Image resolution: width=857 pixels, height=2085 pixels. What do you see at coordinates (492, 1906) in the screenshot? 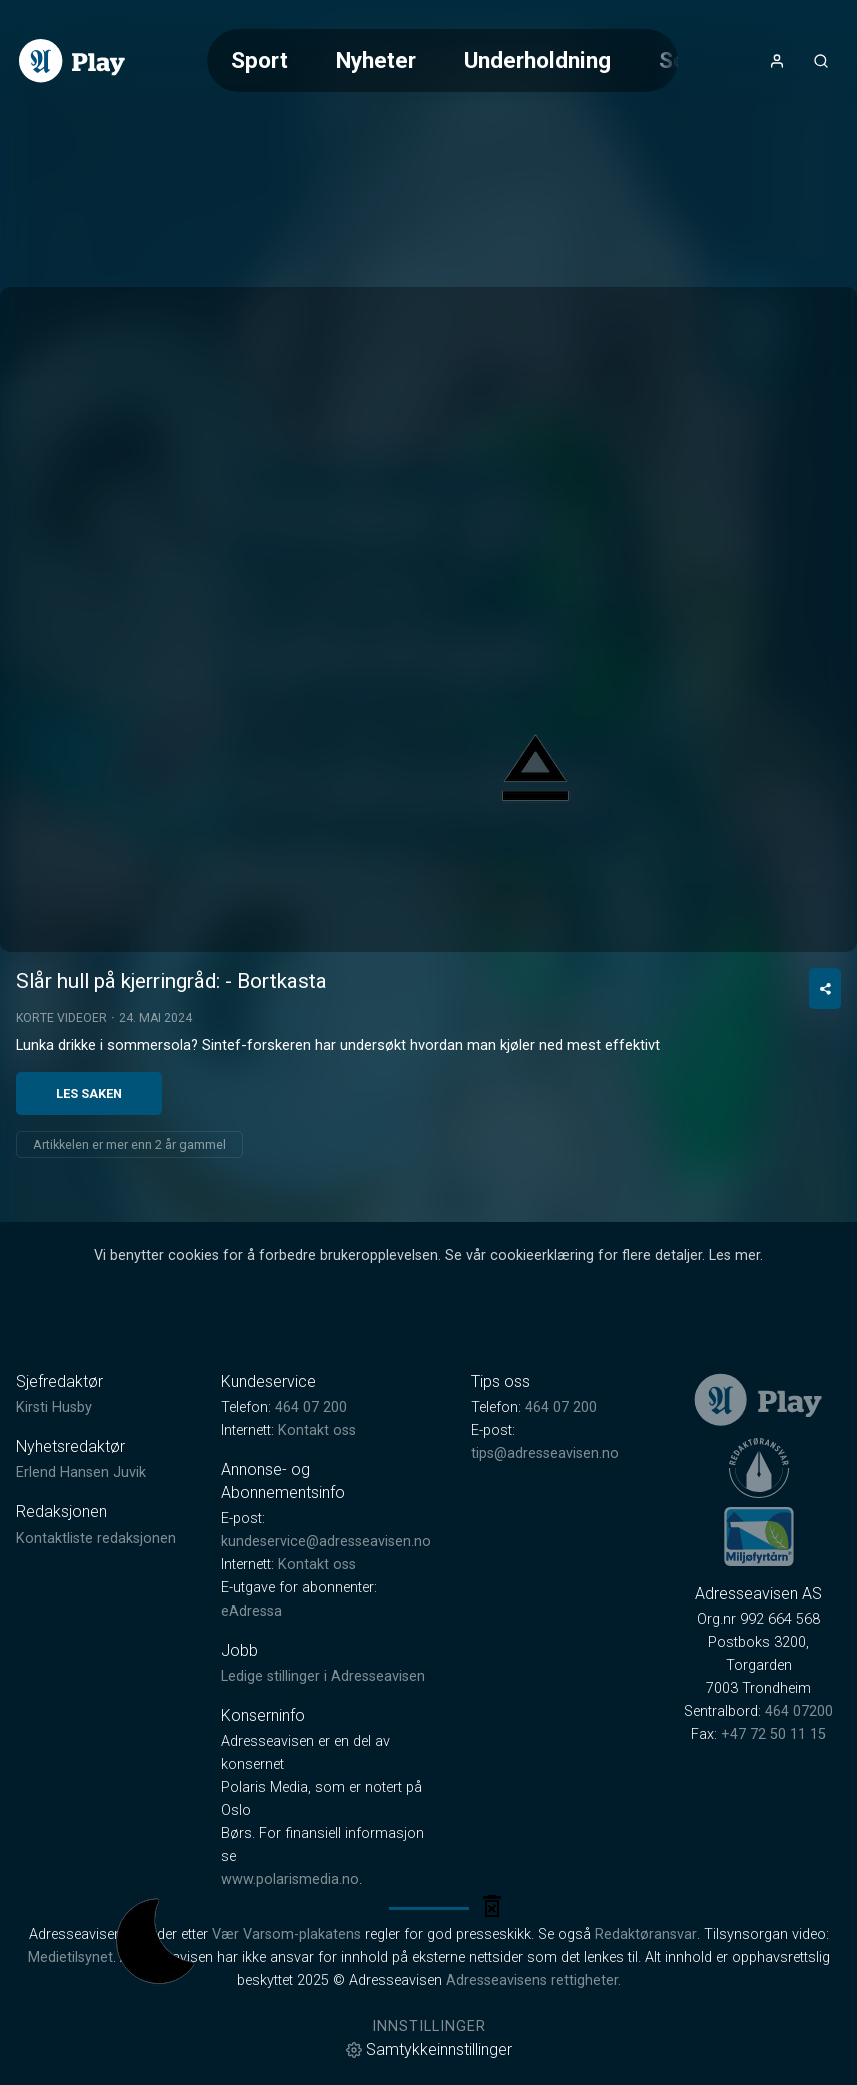
I see `permanently delete an item` at bounding box center [492, 1906].